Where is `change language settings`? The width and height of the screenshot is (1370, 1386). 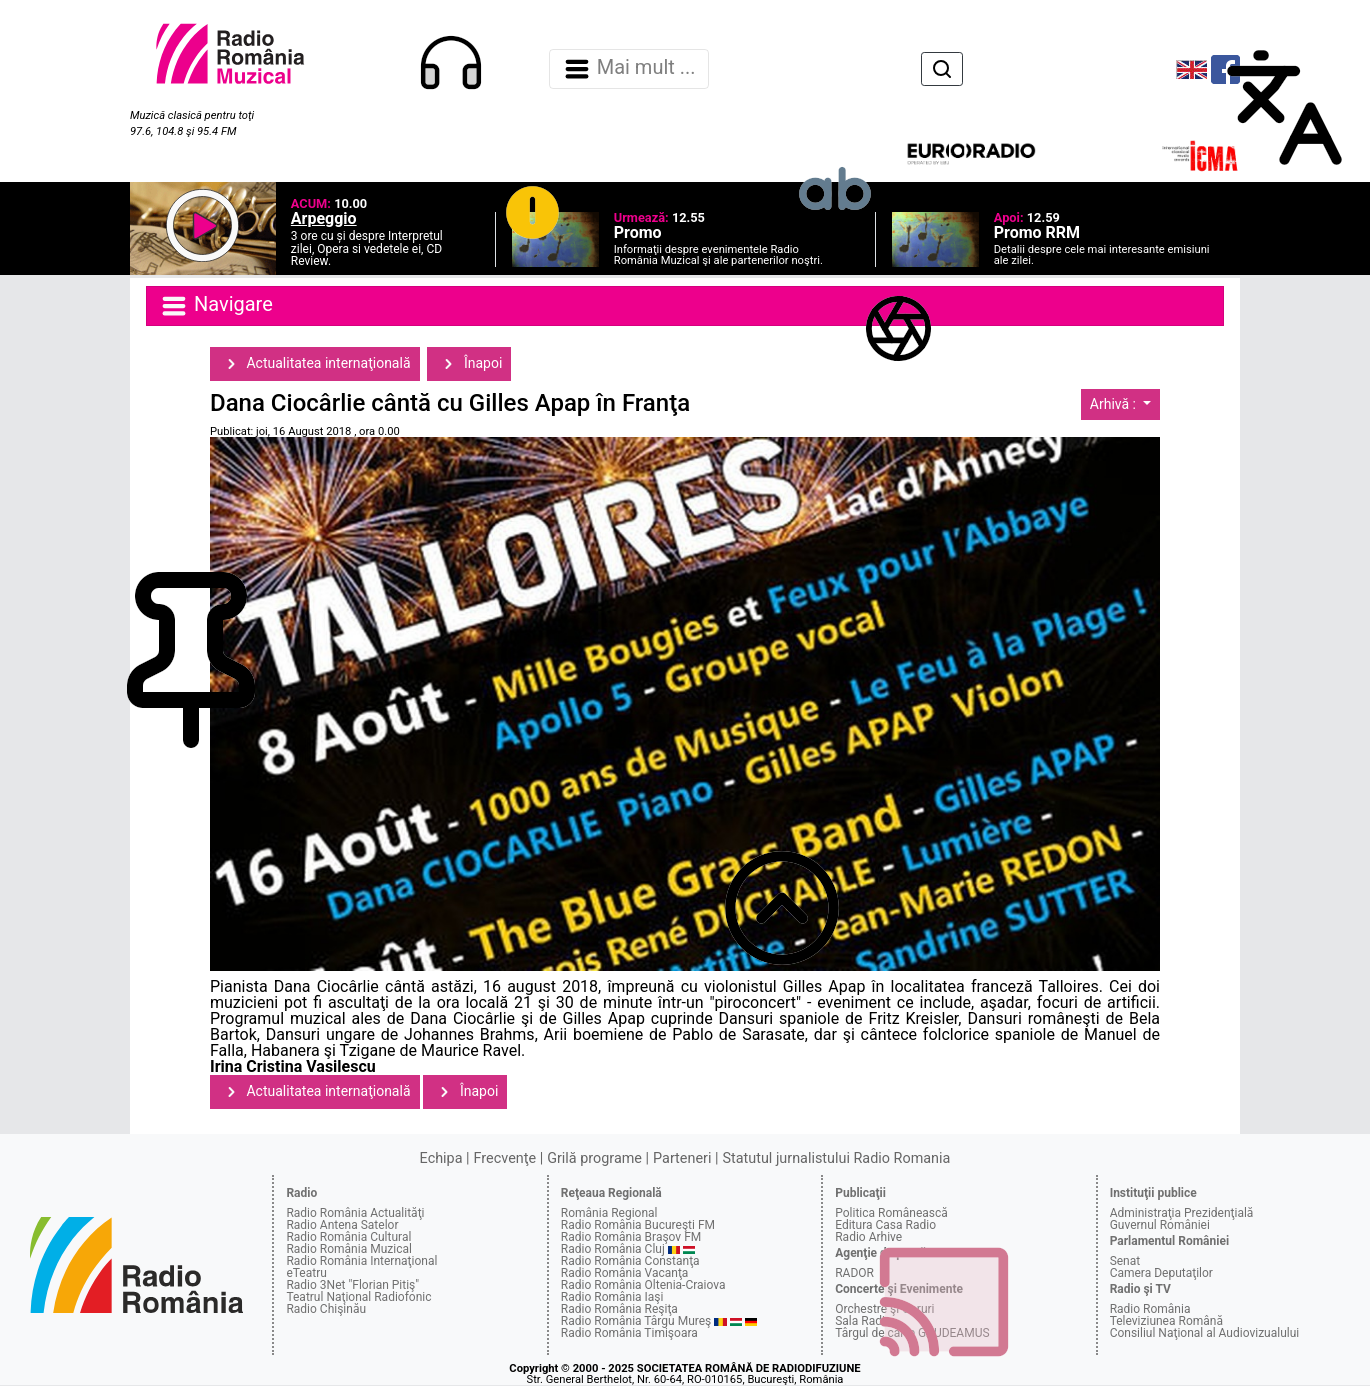
change language settings is located at coordinates (1284, 107).